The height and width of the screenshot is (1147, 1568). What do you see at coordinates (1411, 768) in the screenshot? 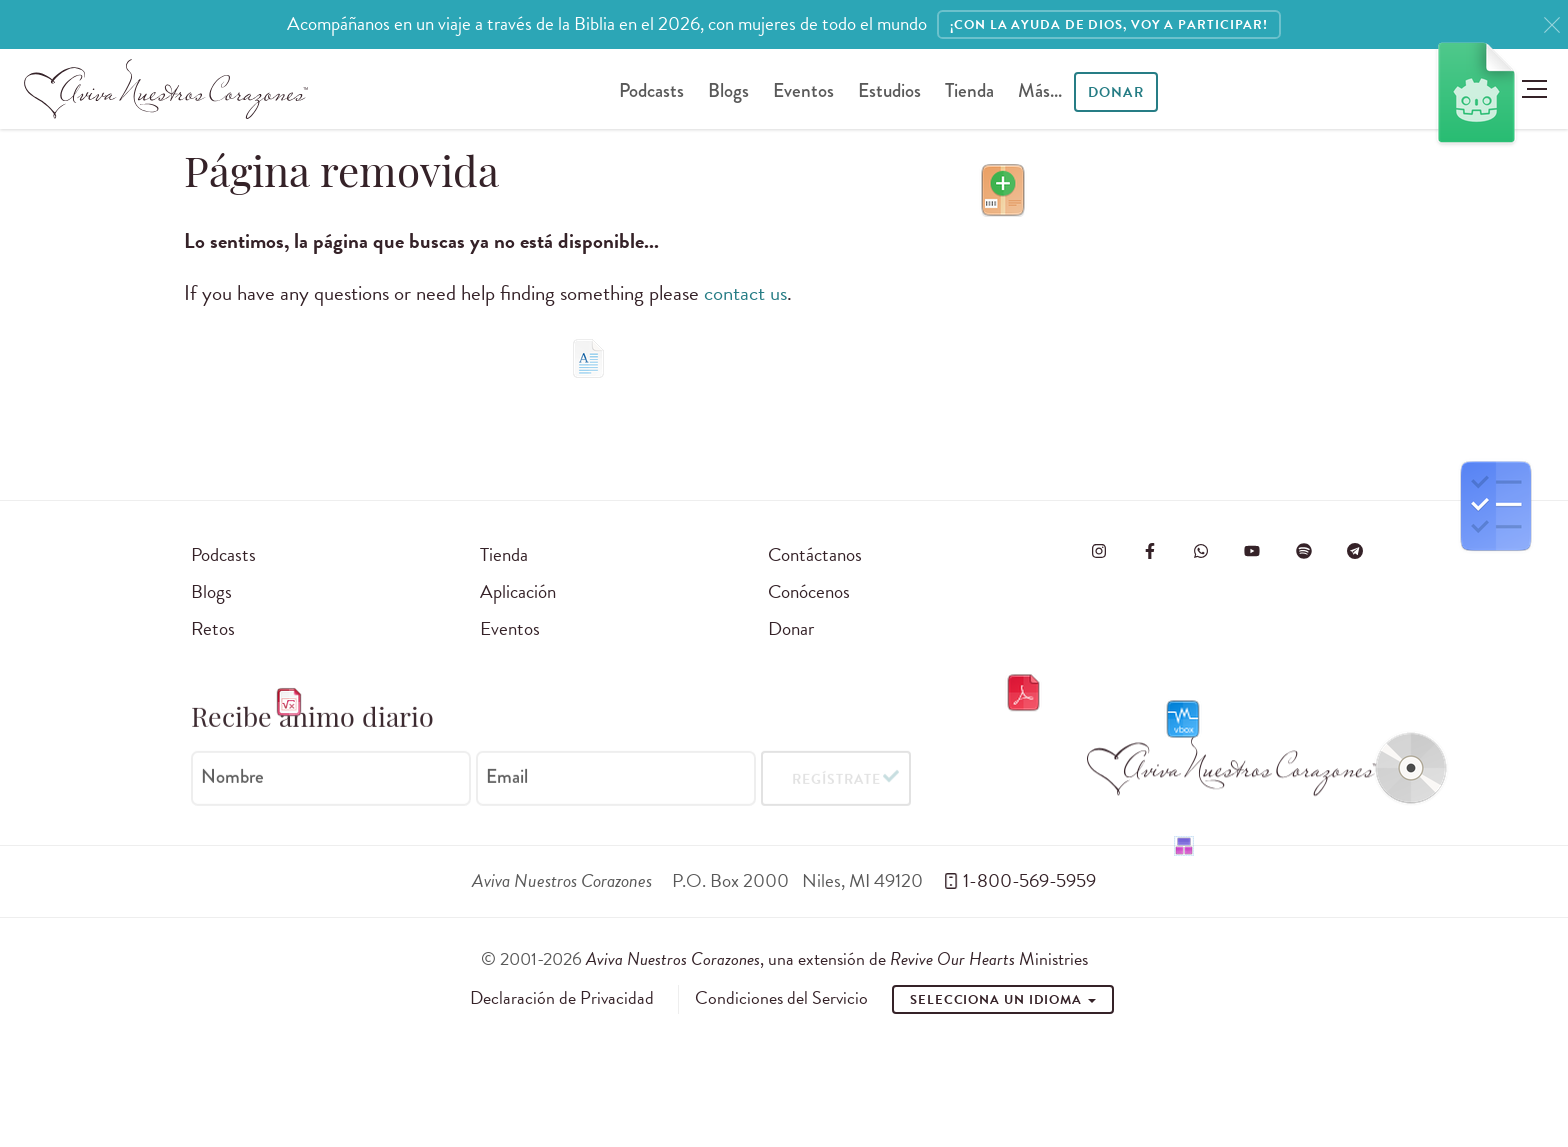
I see `access DVD-RAM drive or disc contents` at bounding box center [1411, 768].